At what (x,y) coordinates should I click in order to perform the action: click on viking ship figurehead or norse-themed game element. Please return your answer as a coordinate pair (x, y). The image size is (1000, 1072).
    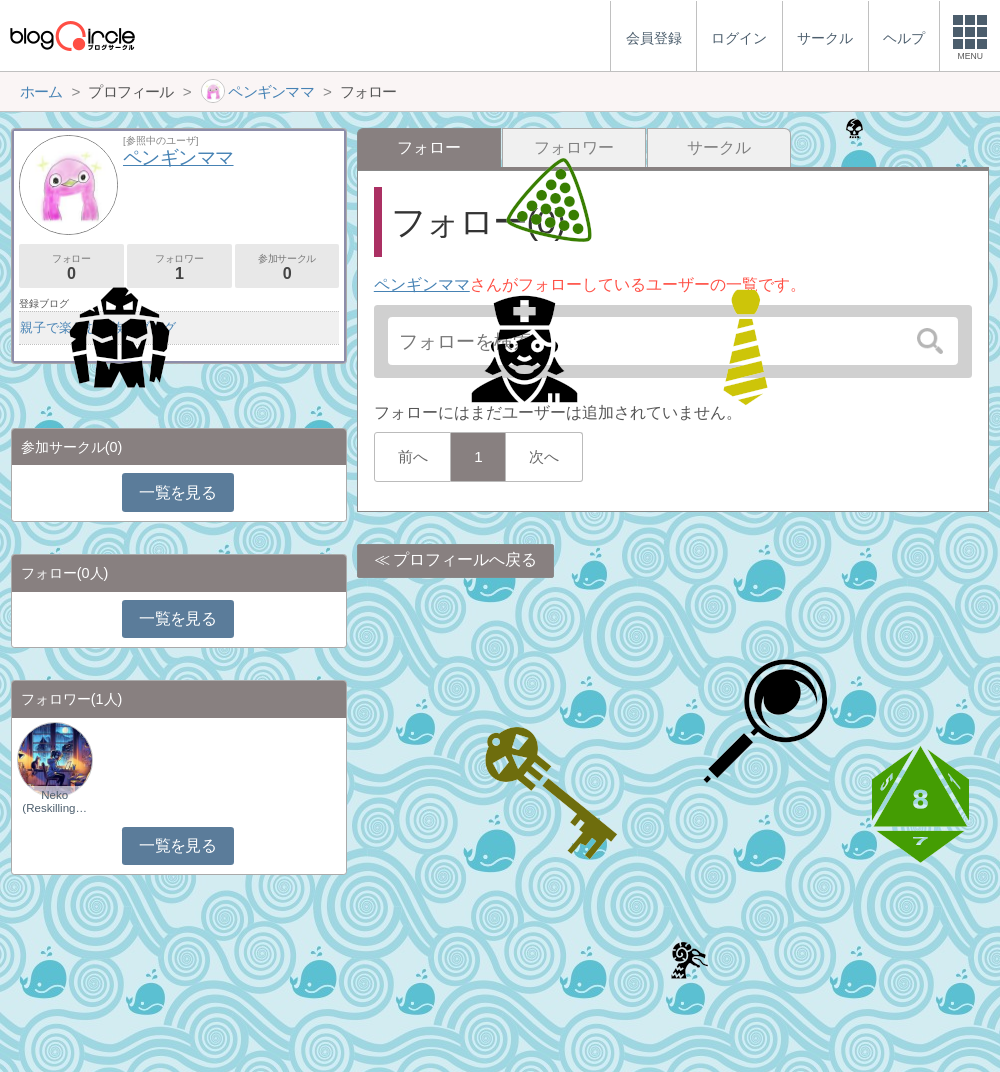
    Looking at the image, I should click on (690, 960).